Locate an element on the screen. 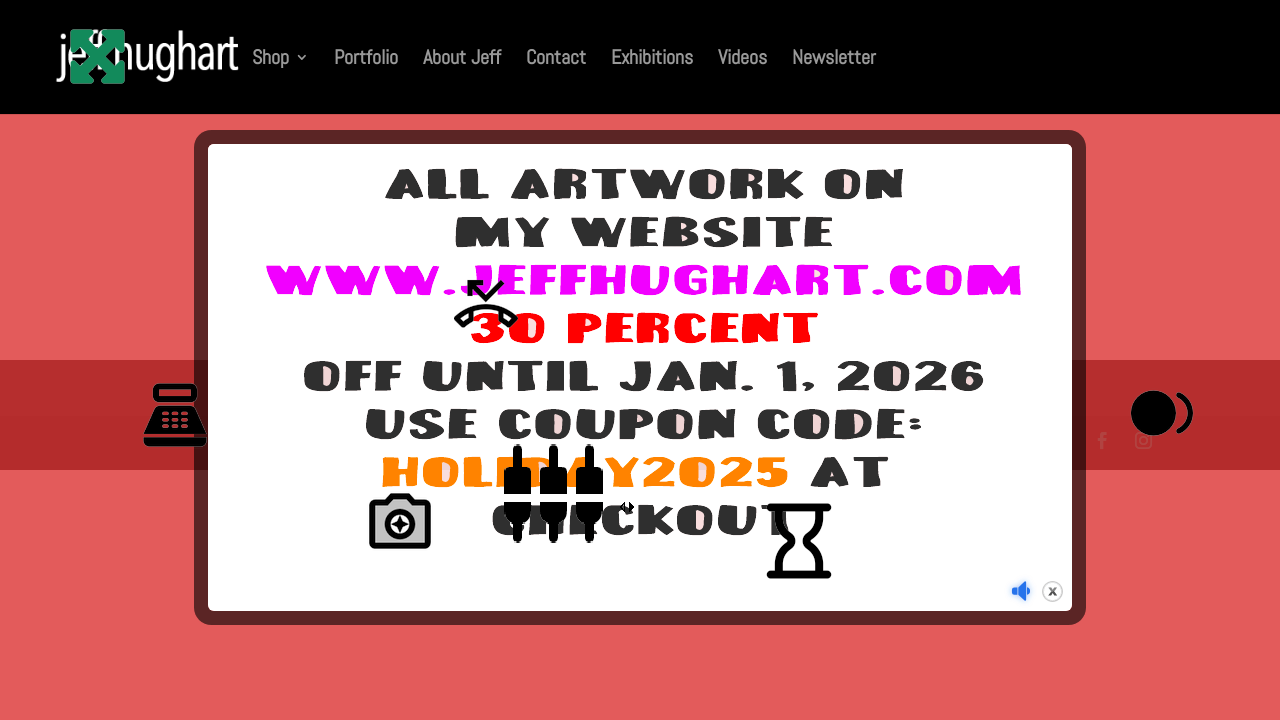 The image size is (1280, 720). enhance or improve photo quality is located at coordinates (400, 521).